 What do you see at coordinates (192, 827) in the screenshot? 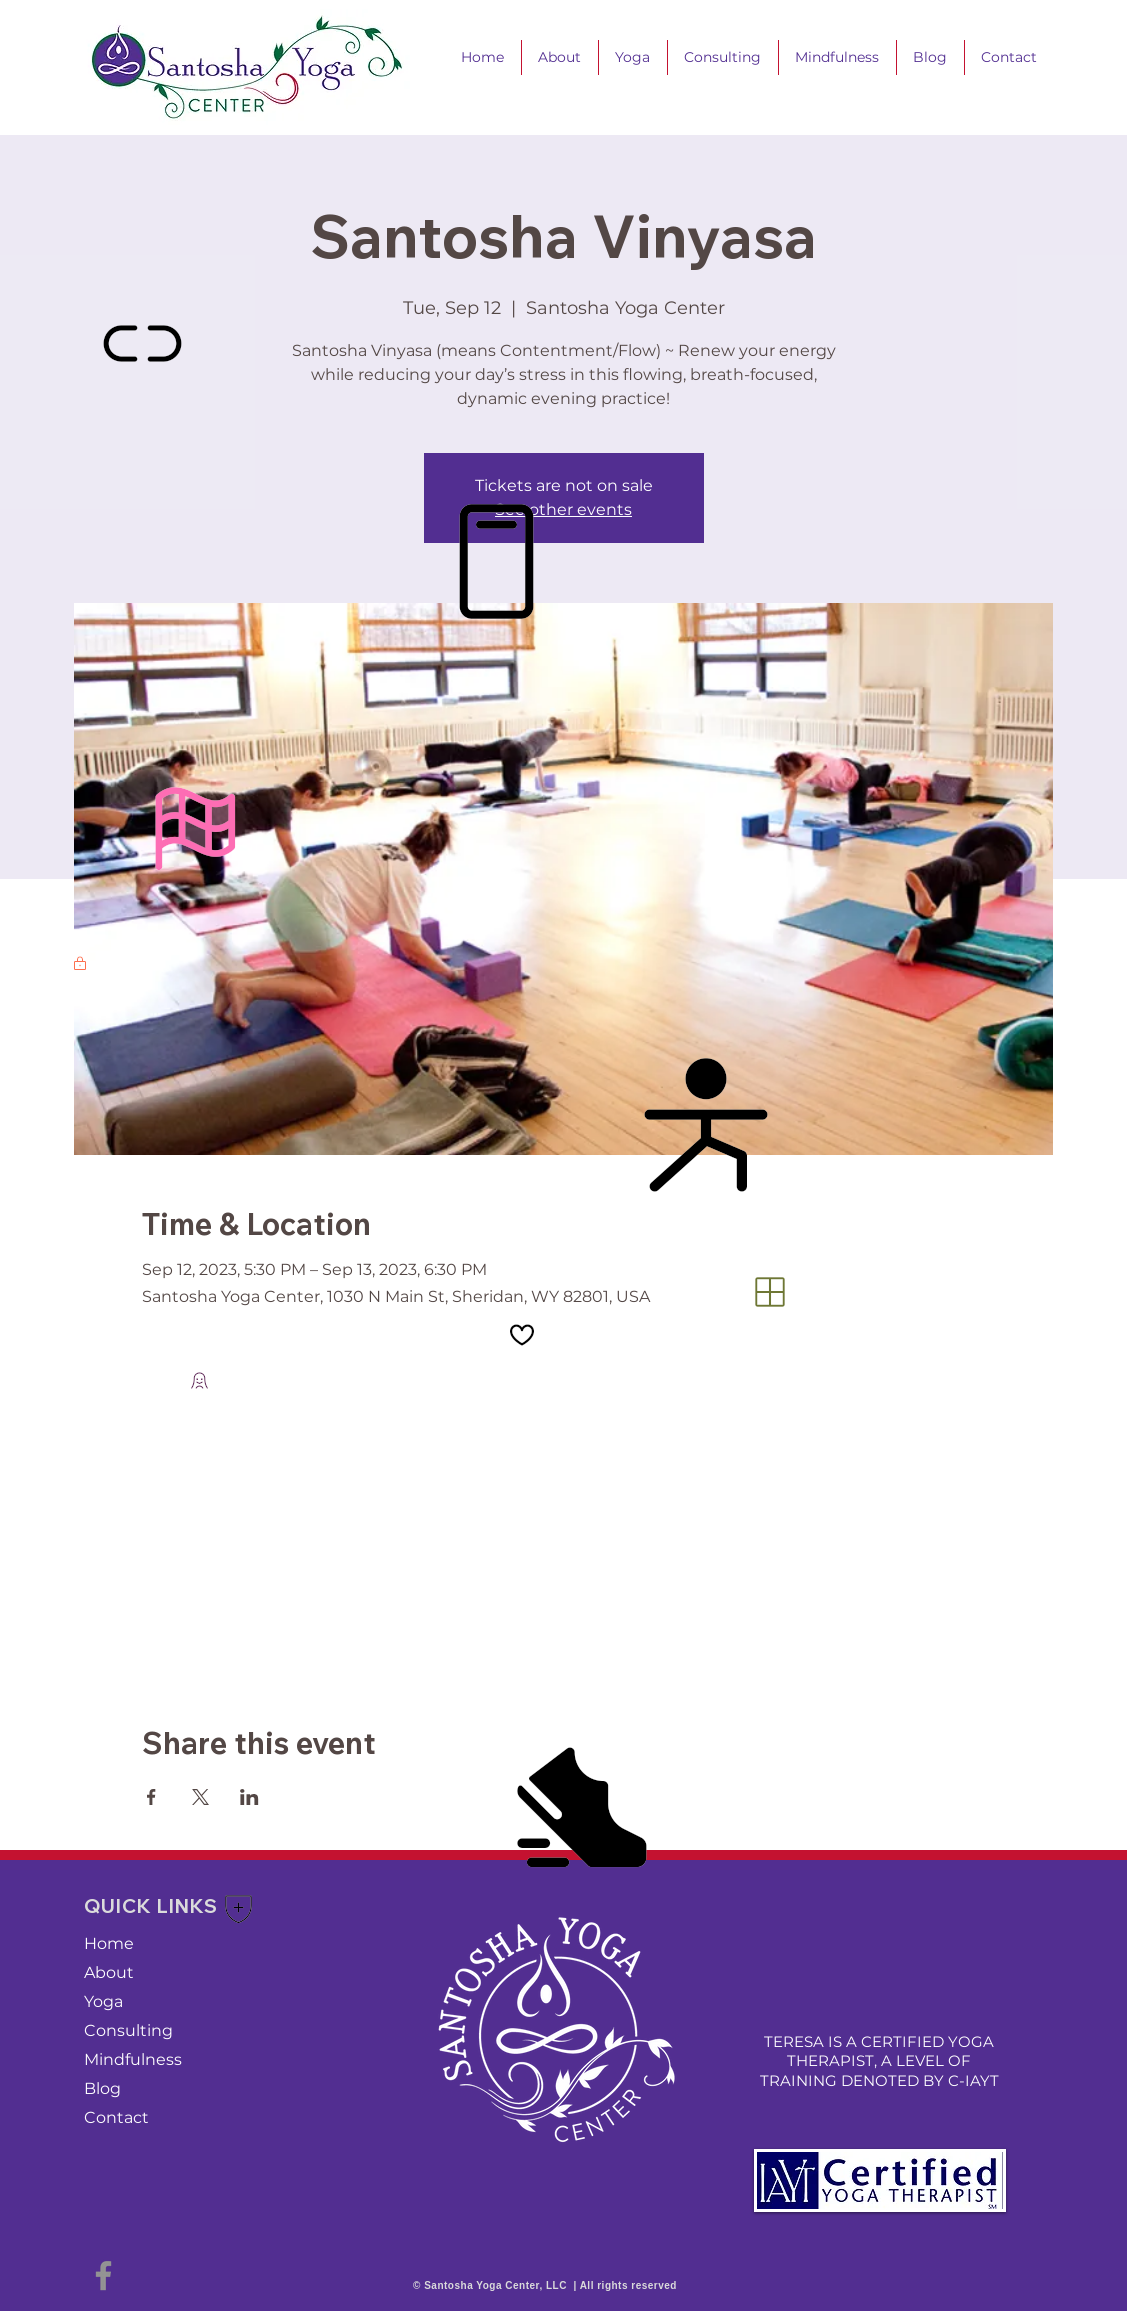
I see `indicates finish line or goal completion` at bounding box center [192, 827].